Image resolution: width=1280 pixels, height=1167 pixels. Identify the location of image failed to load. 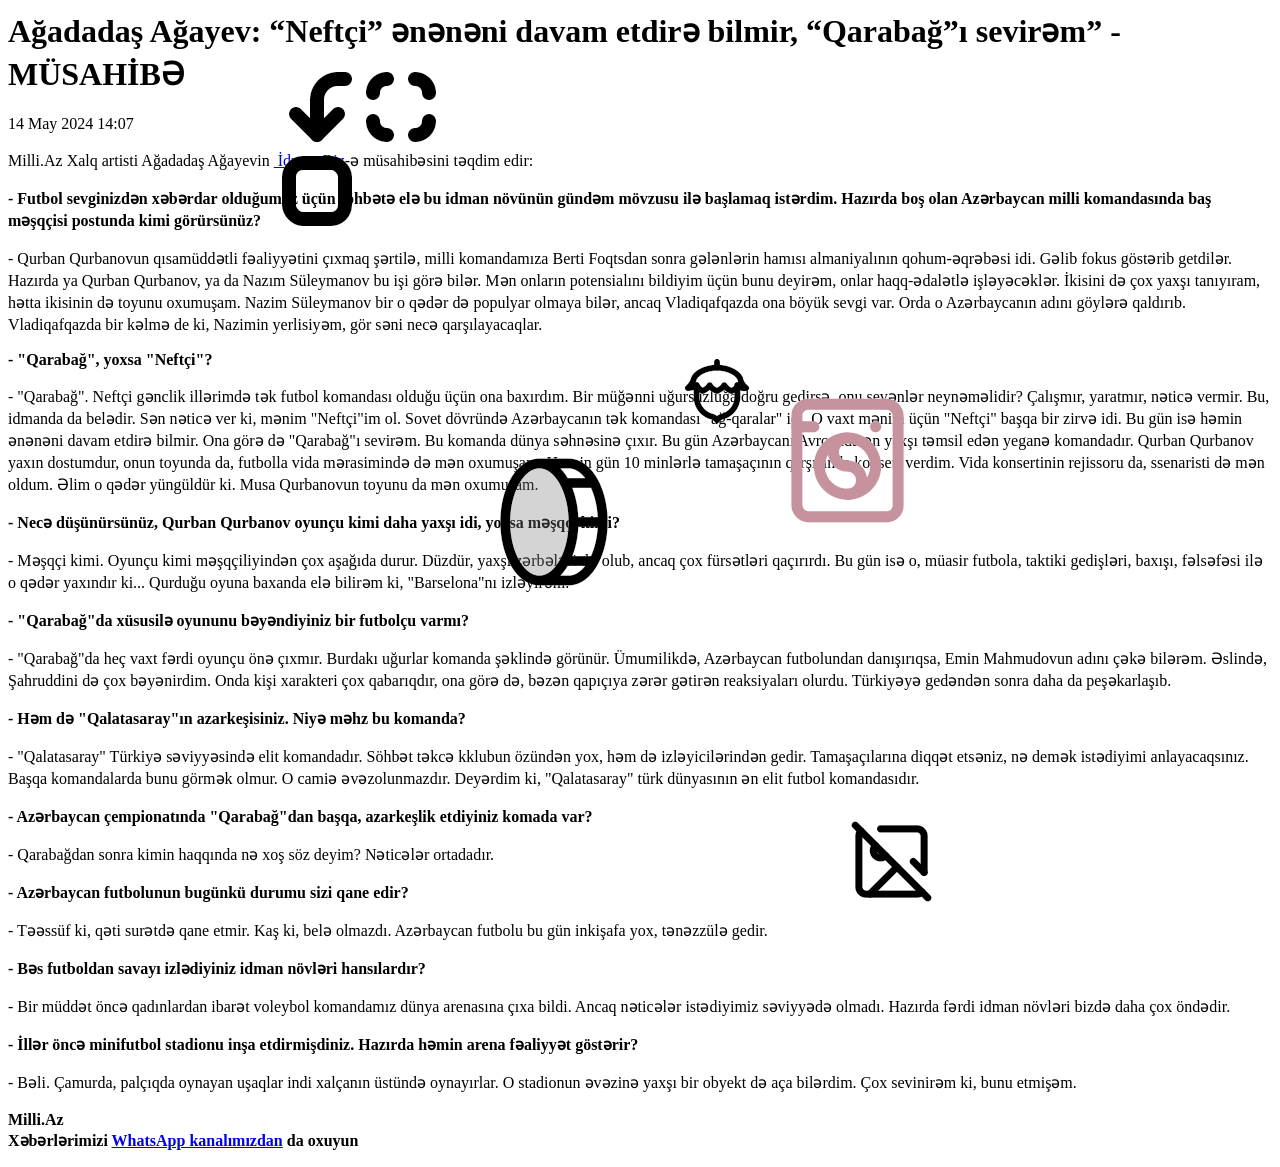
(891, 861).